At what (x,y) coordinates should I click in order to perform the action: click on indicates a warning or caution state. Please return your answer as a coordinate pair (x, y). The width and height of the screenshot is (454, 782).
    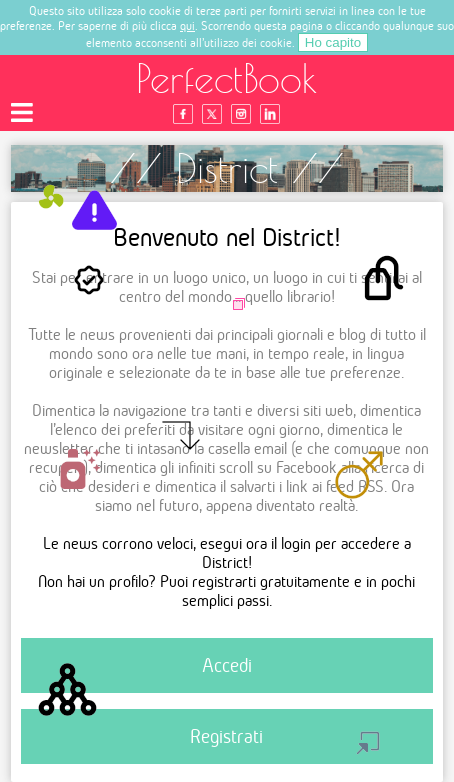
    Looking at the image, I should click on (94, 211).